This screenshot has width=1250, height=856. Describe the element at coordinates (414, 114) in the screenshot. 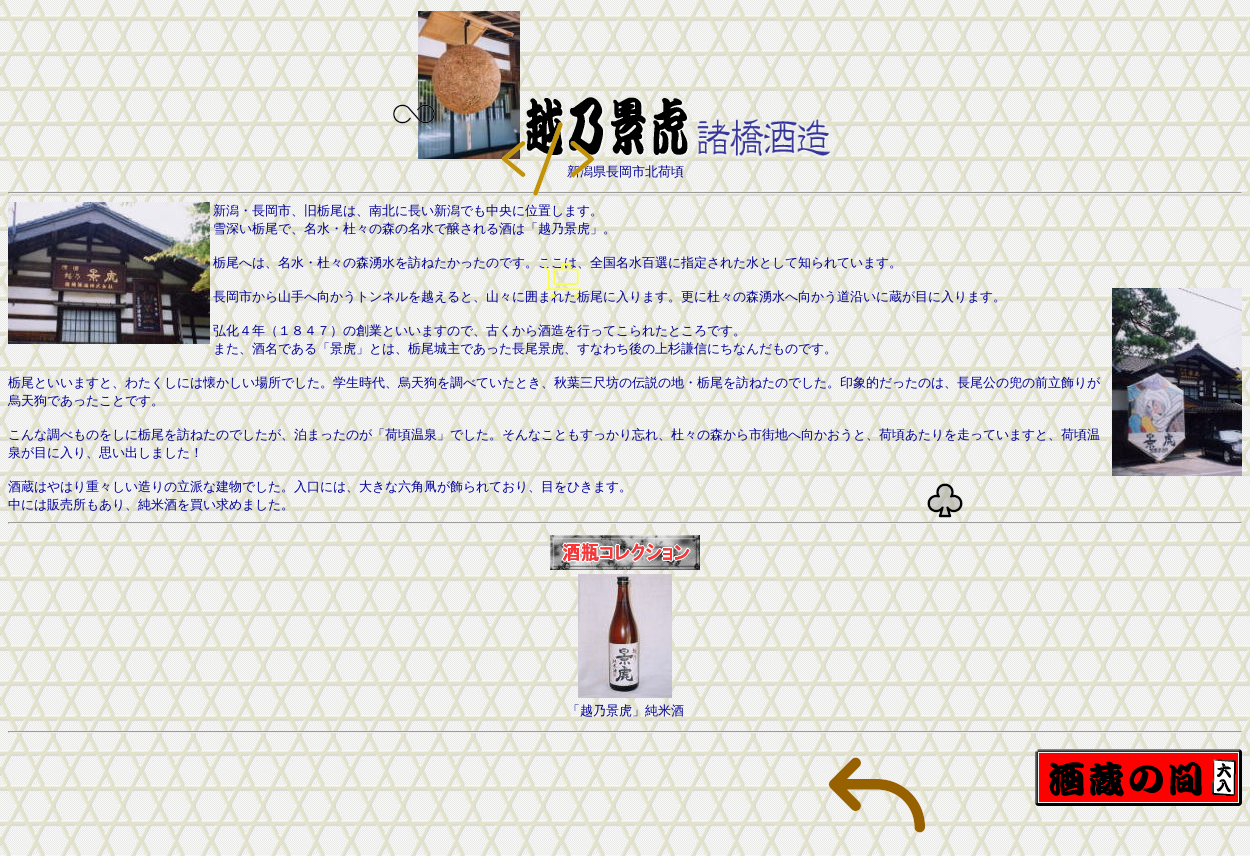

I see `indicates unlimited or infinite content` at that location.